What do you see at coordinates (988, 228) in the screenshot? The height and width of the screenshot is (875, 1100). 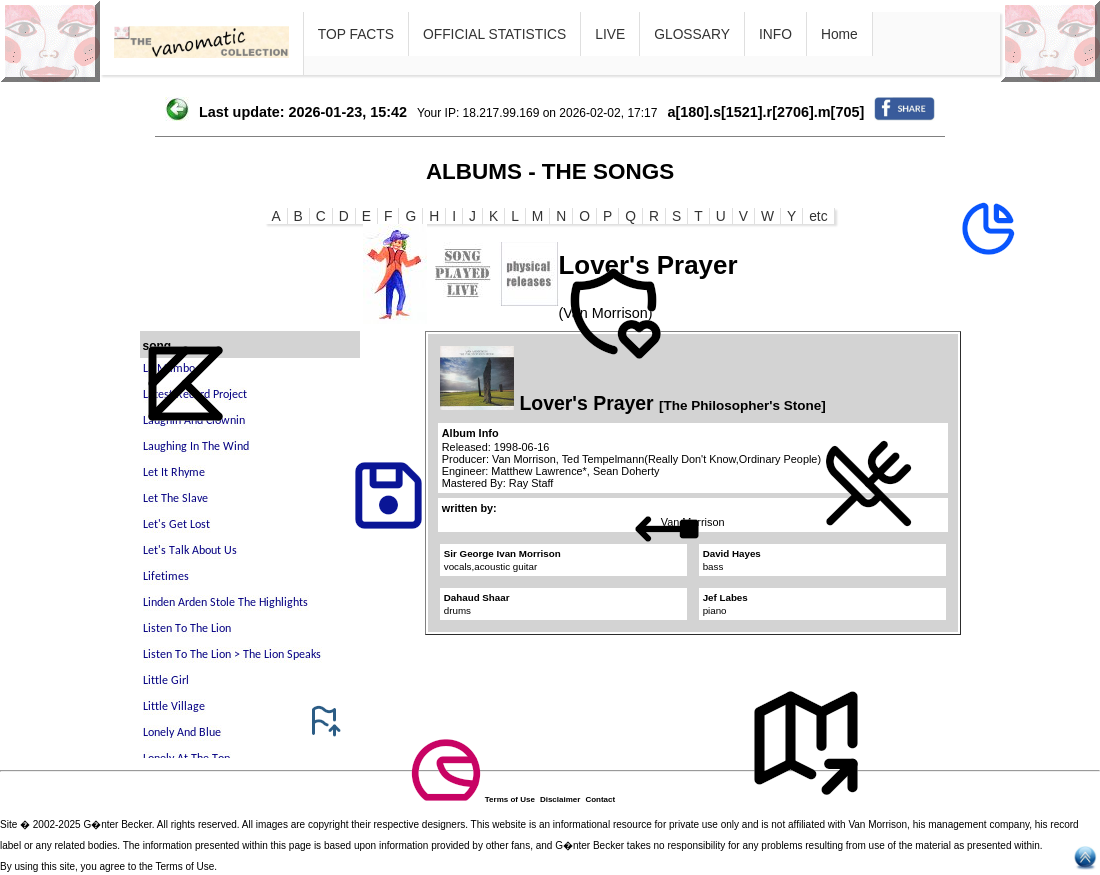 I see `view analytics or statistics breakdown` at bounding box center [988, 228].